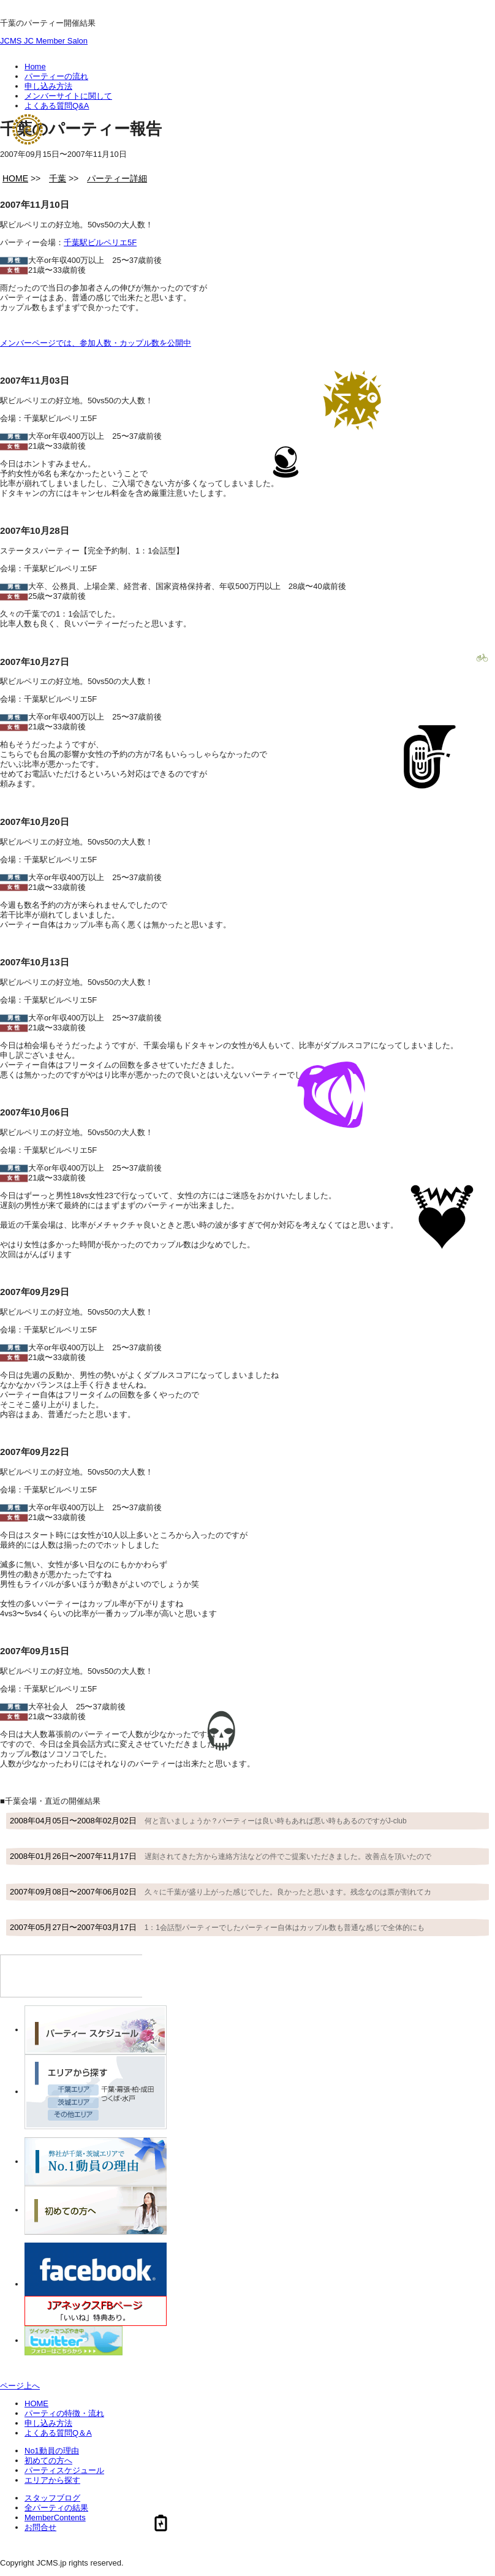 The height and width of the screenshot is (2576, 495). Describe the element at coordinates (331, 1095) in the screenshot. I see `indicates a beast or creature type in a game interface` at that location.